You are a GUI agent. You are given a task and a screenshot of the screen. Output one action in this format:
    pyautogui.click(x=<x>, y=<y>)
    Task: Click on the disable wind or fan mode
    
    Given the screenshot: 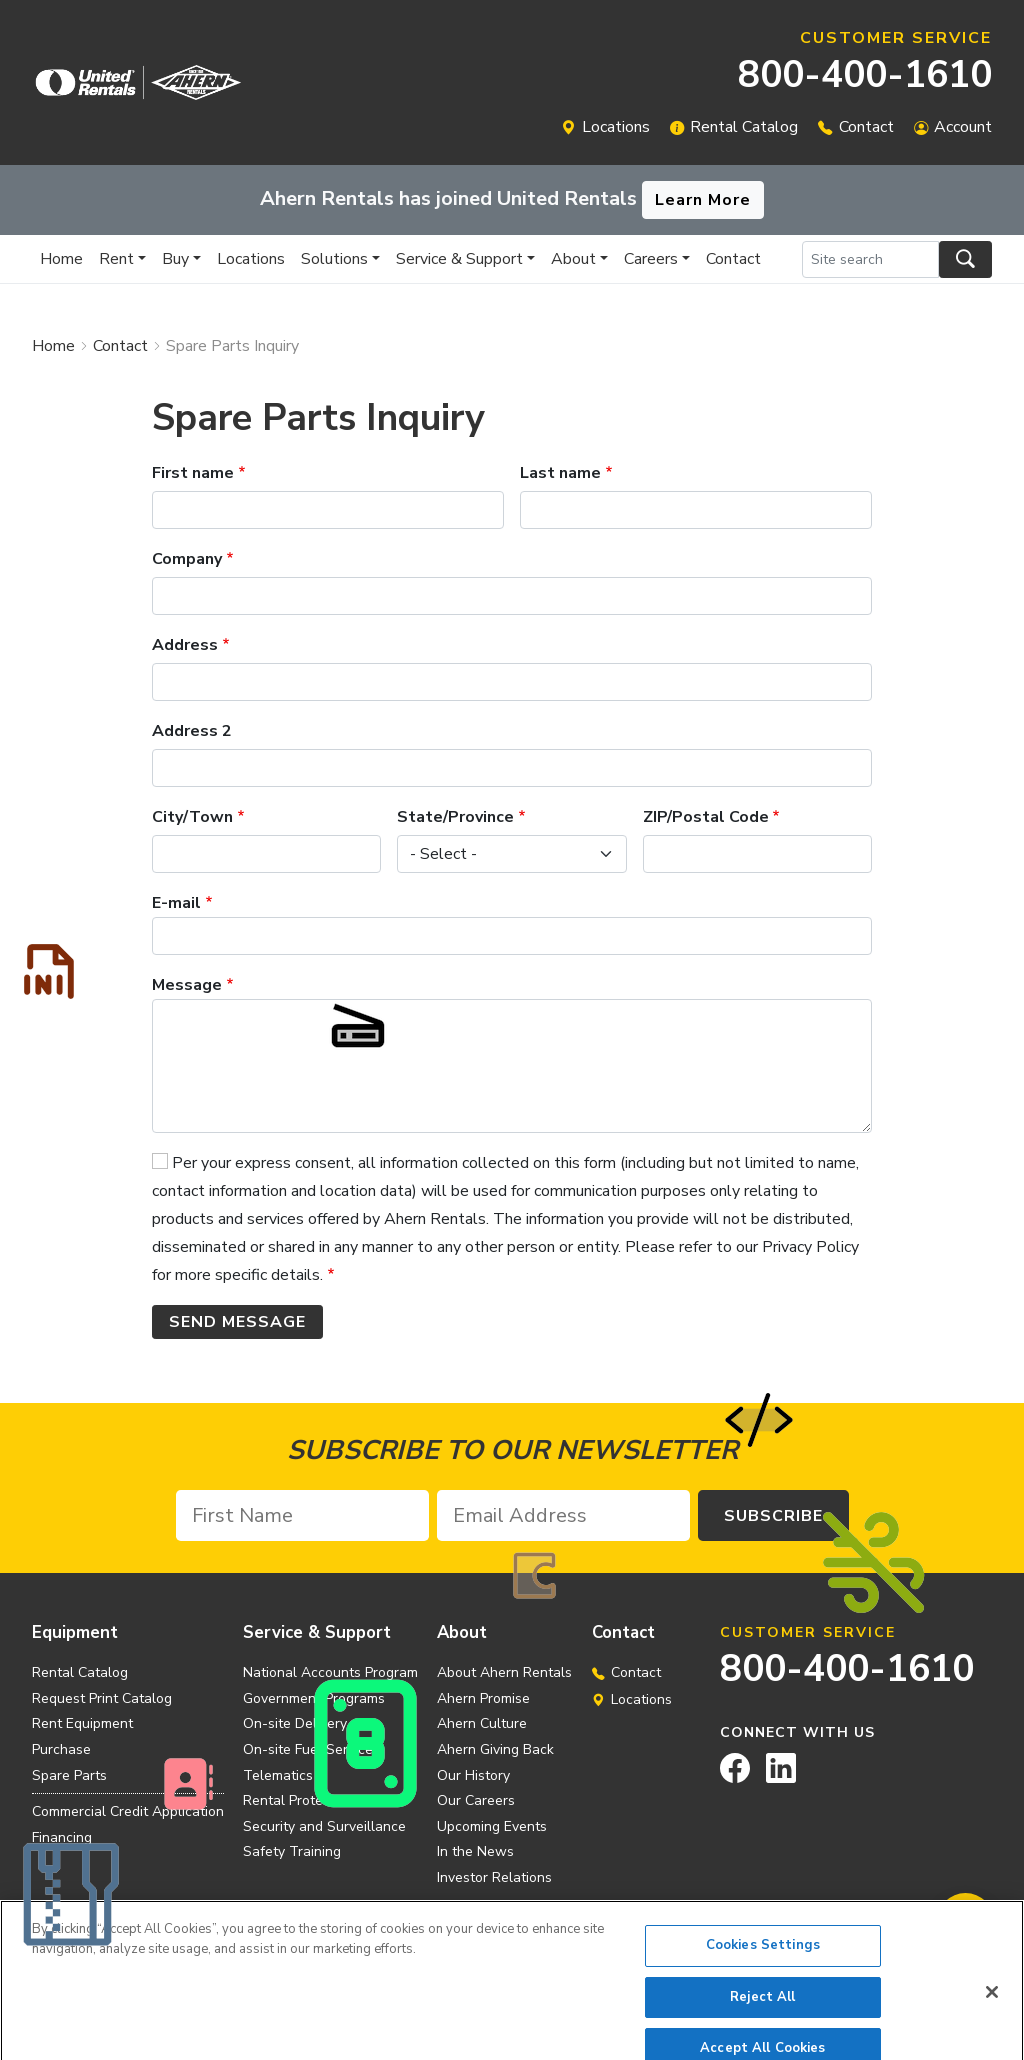 What is the action you would take?
    pyautogui.click(x=873, y=1562)
    